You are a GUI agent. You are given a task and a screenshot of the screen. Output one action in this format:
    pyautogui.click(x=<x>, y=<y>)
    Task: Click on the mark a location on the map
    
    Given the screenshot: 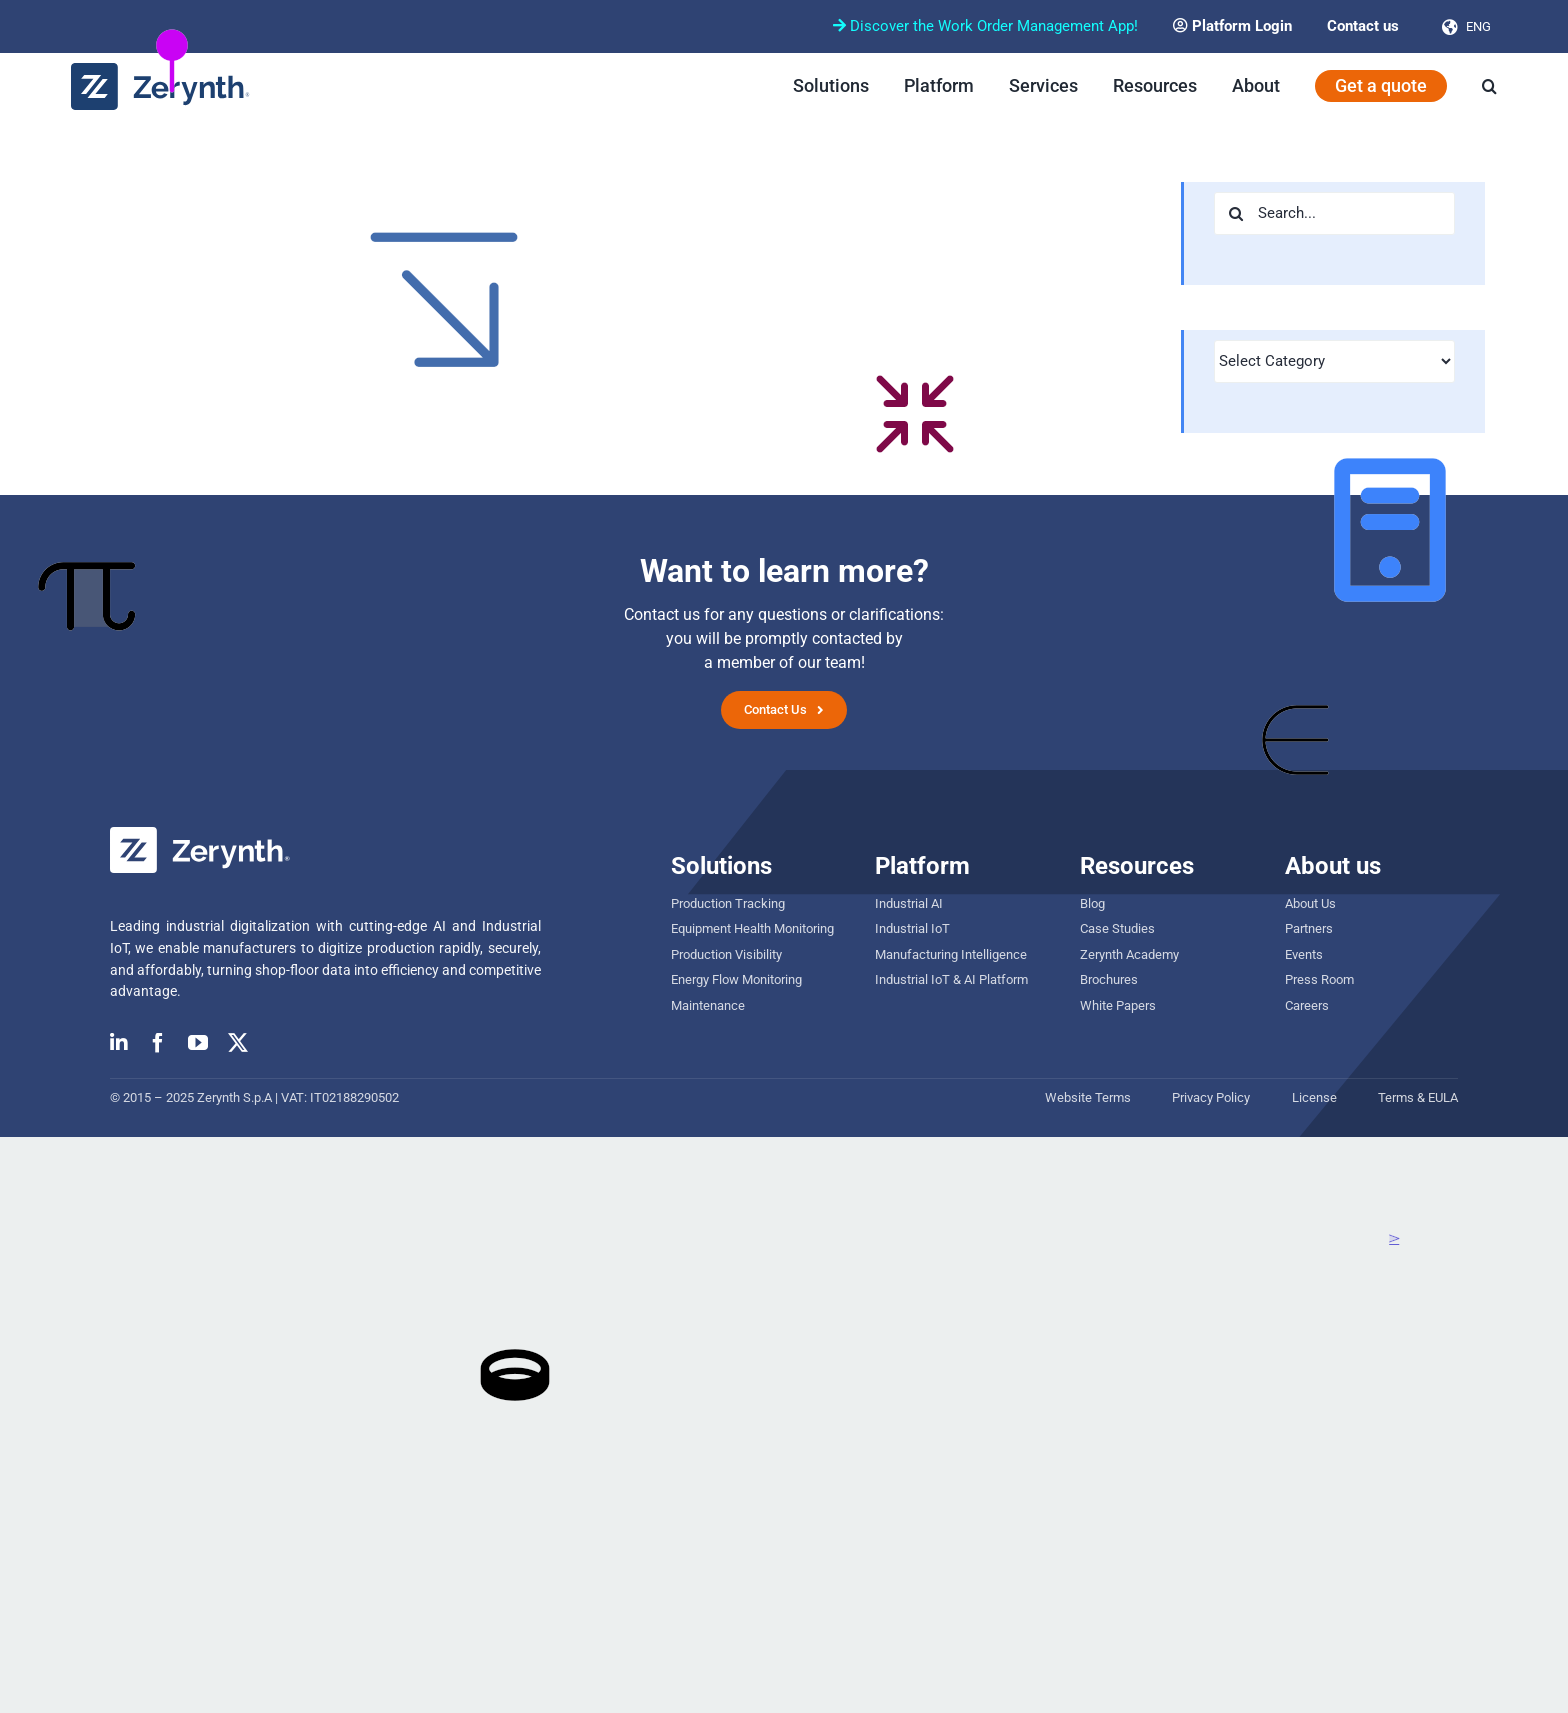 What is the action you would take?
    pyautogui.click(x=172, y=61)
    